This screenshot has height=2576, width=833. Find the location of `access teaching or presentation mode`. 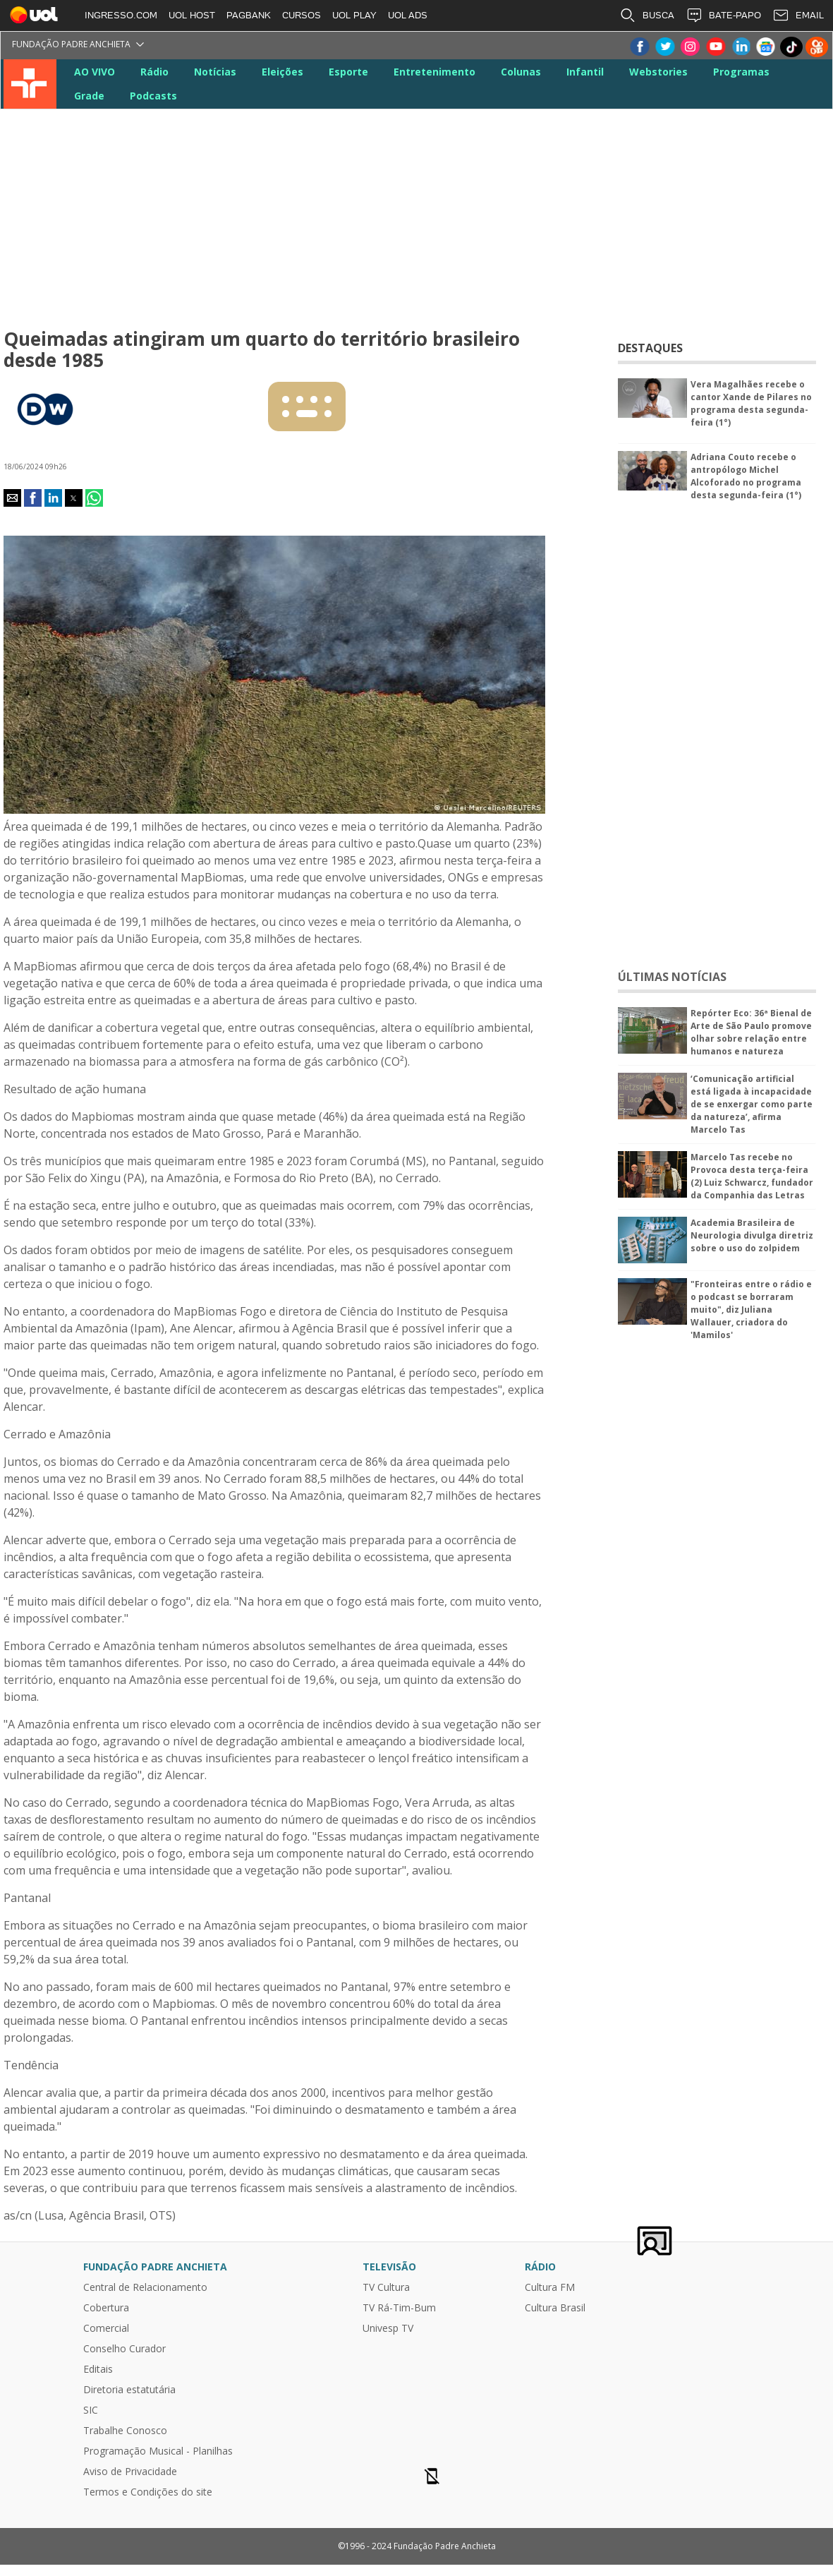

access teaching or presentation mode is located at coordinates (655, 2241).